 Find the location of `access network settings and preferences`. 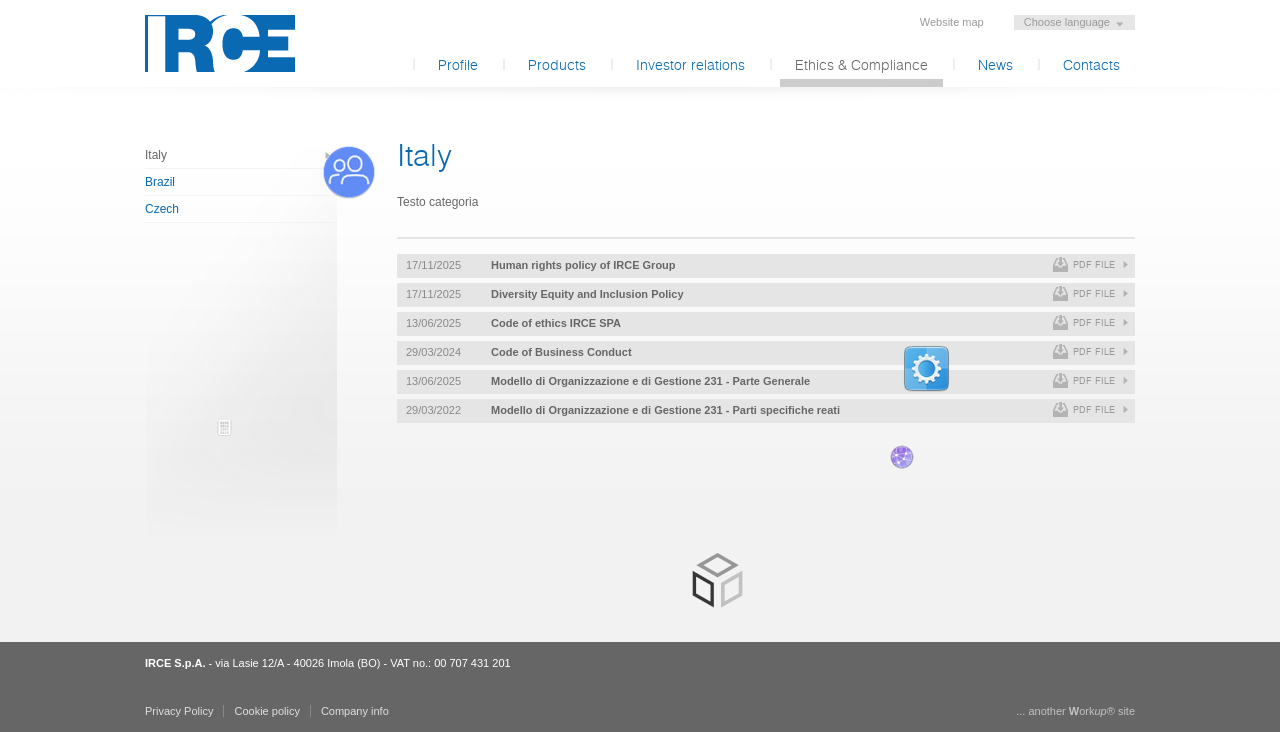

access network settings and preferences is located at coordinates (902, 457).